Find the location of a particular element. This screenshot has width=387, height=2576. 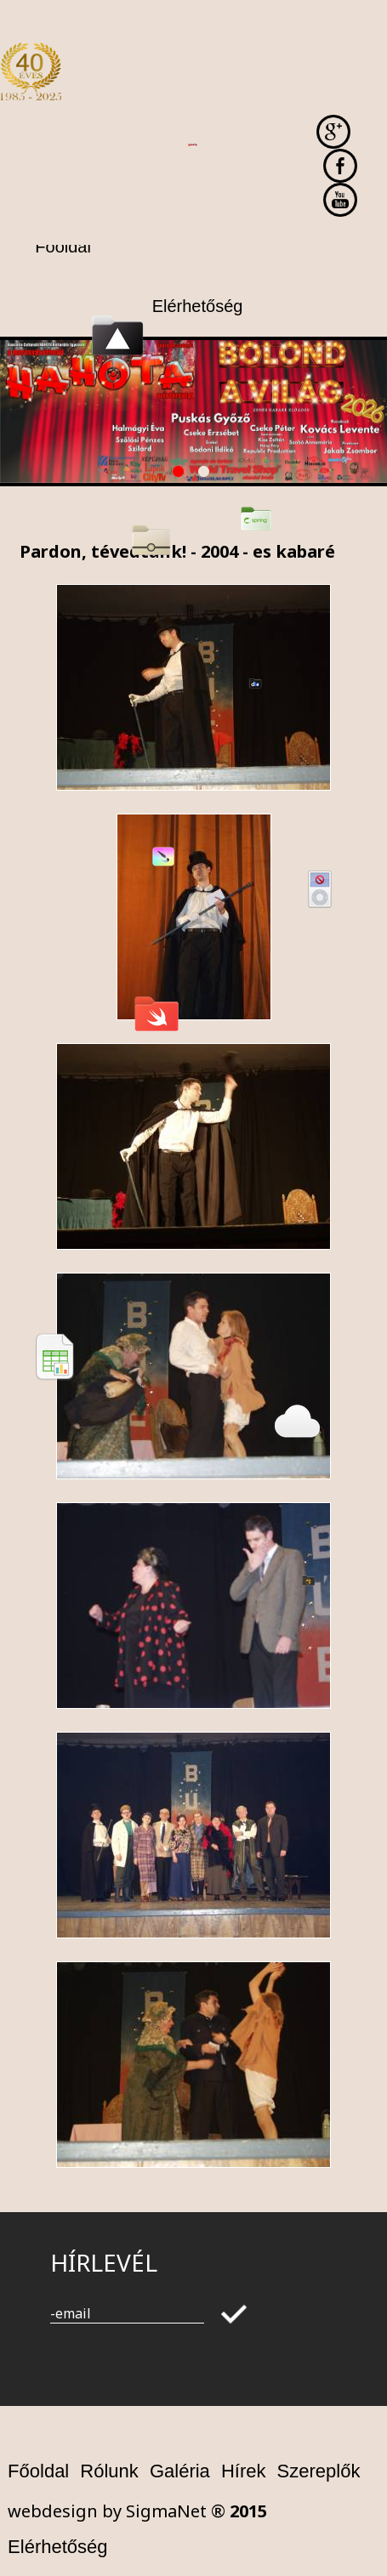

open vercel project files is located at coordinates (117, 337).